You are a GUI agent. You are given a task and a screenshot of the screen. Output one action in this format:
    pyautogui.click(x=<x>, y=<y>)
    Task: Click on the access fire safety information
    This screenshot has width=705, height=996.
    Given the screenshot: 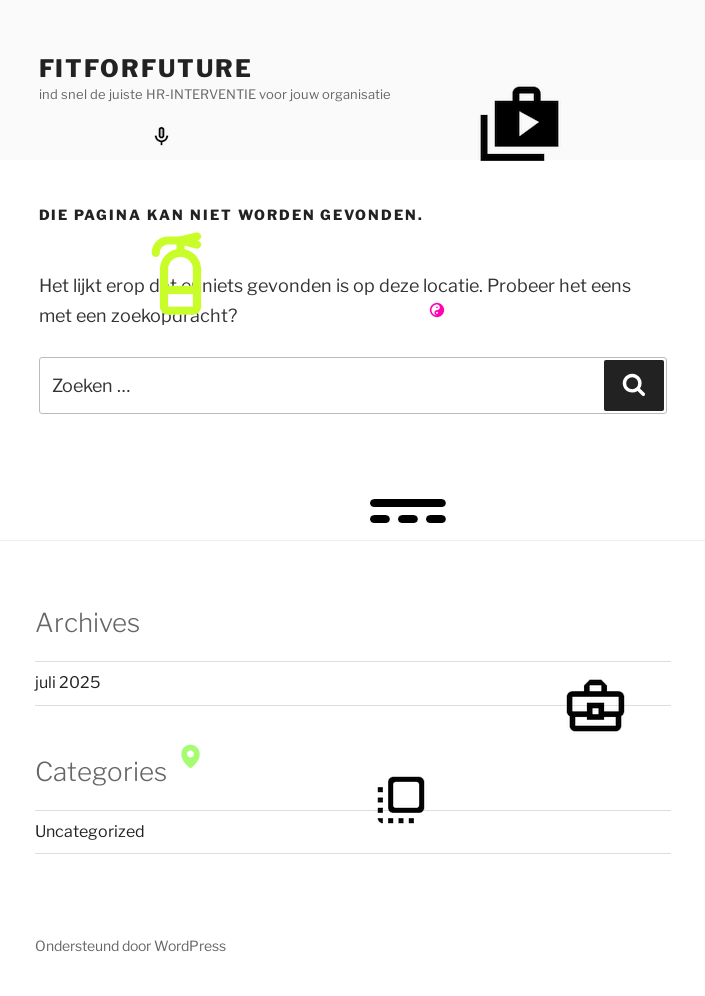 What is the action you would take?
    pyautogui.click(x=180, y=273)
    